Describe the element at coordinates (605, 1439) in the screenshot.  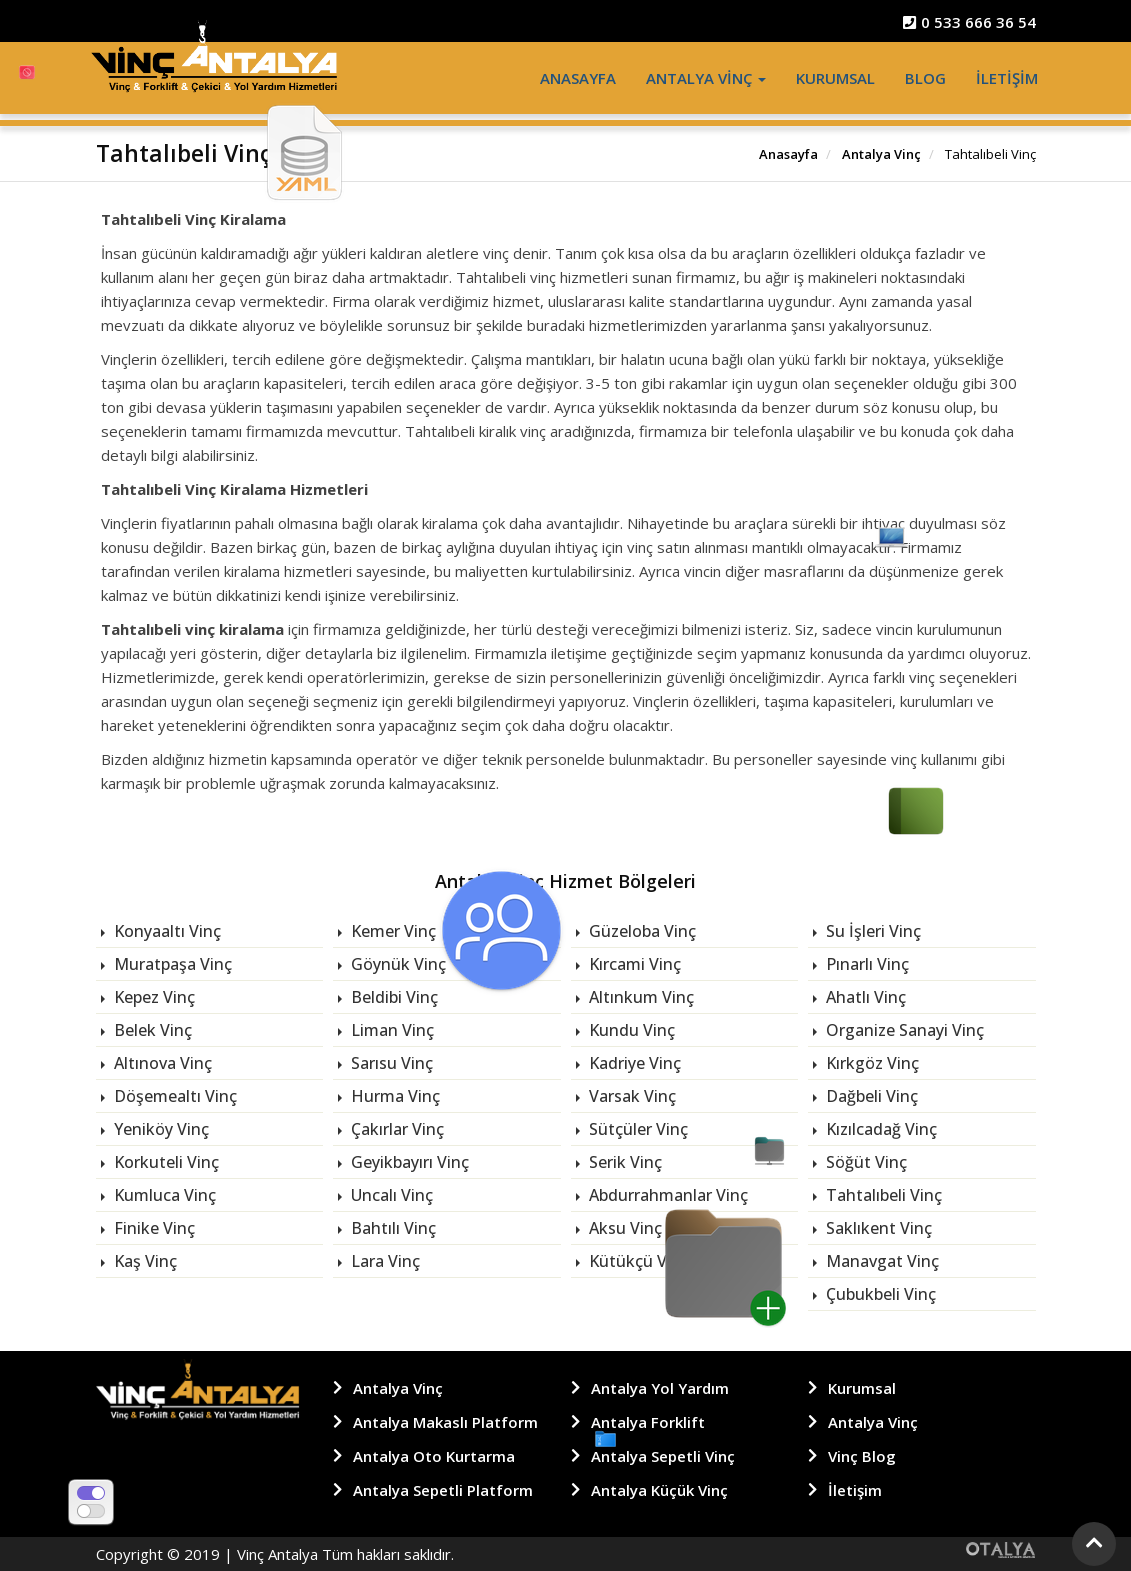
I see `folder containing system crash logs or error reports` at that location.